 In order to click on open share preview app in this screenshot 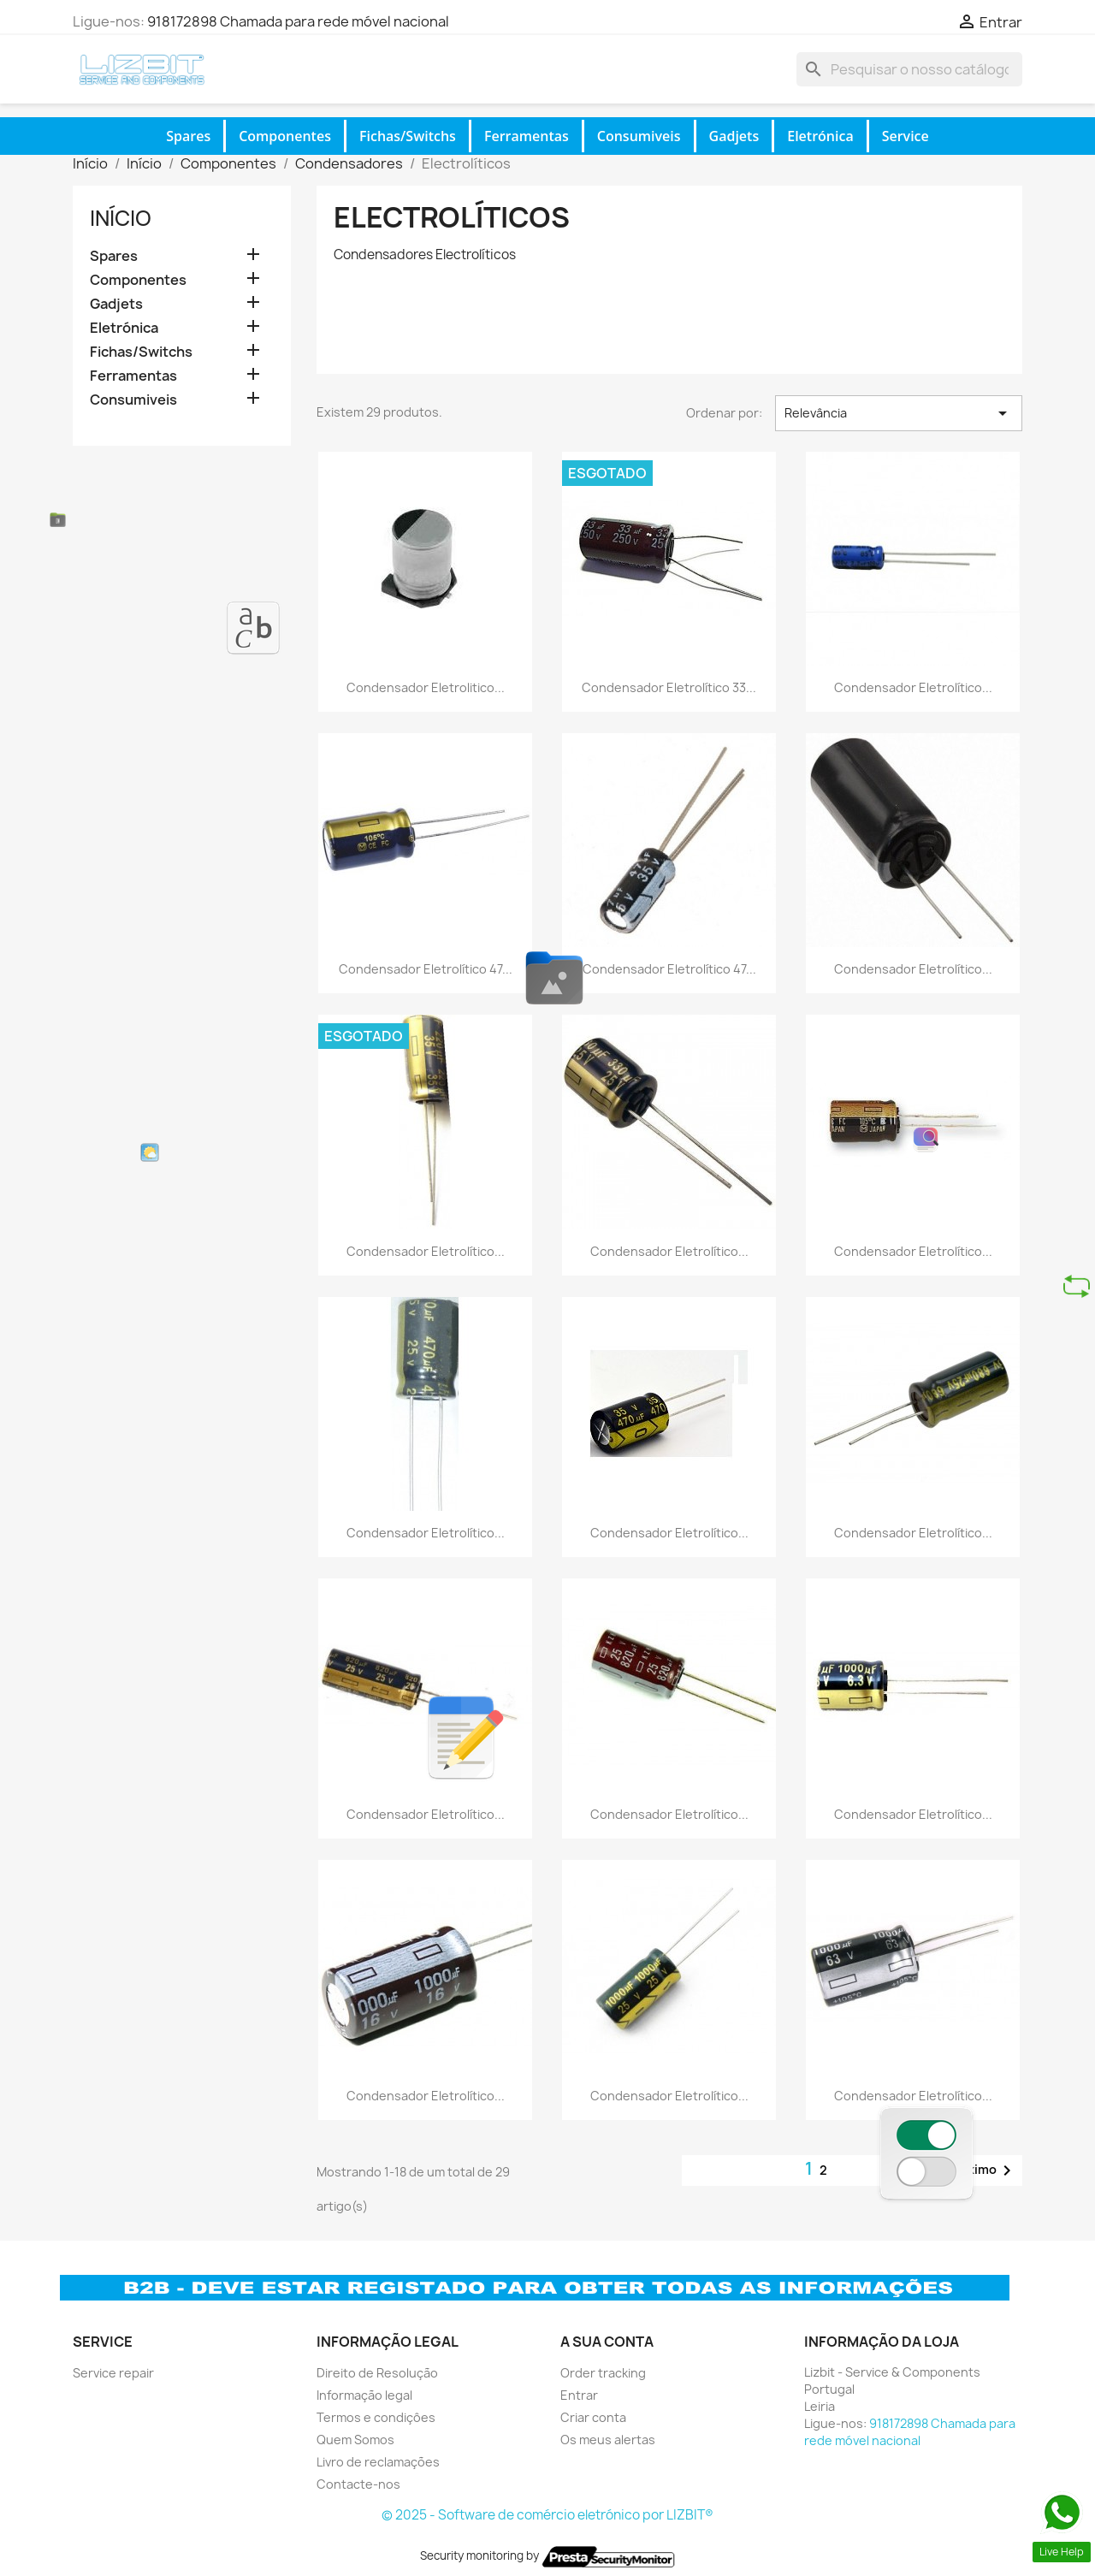, I will do `click(926, 1140)`.